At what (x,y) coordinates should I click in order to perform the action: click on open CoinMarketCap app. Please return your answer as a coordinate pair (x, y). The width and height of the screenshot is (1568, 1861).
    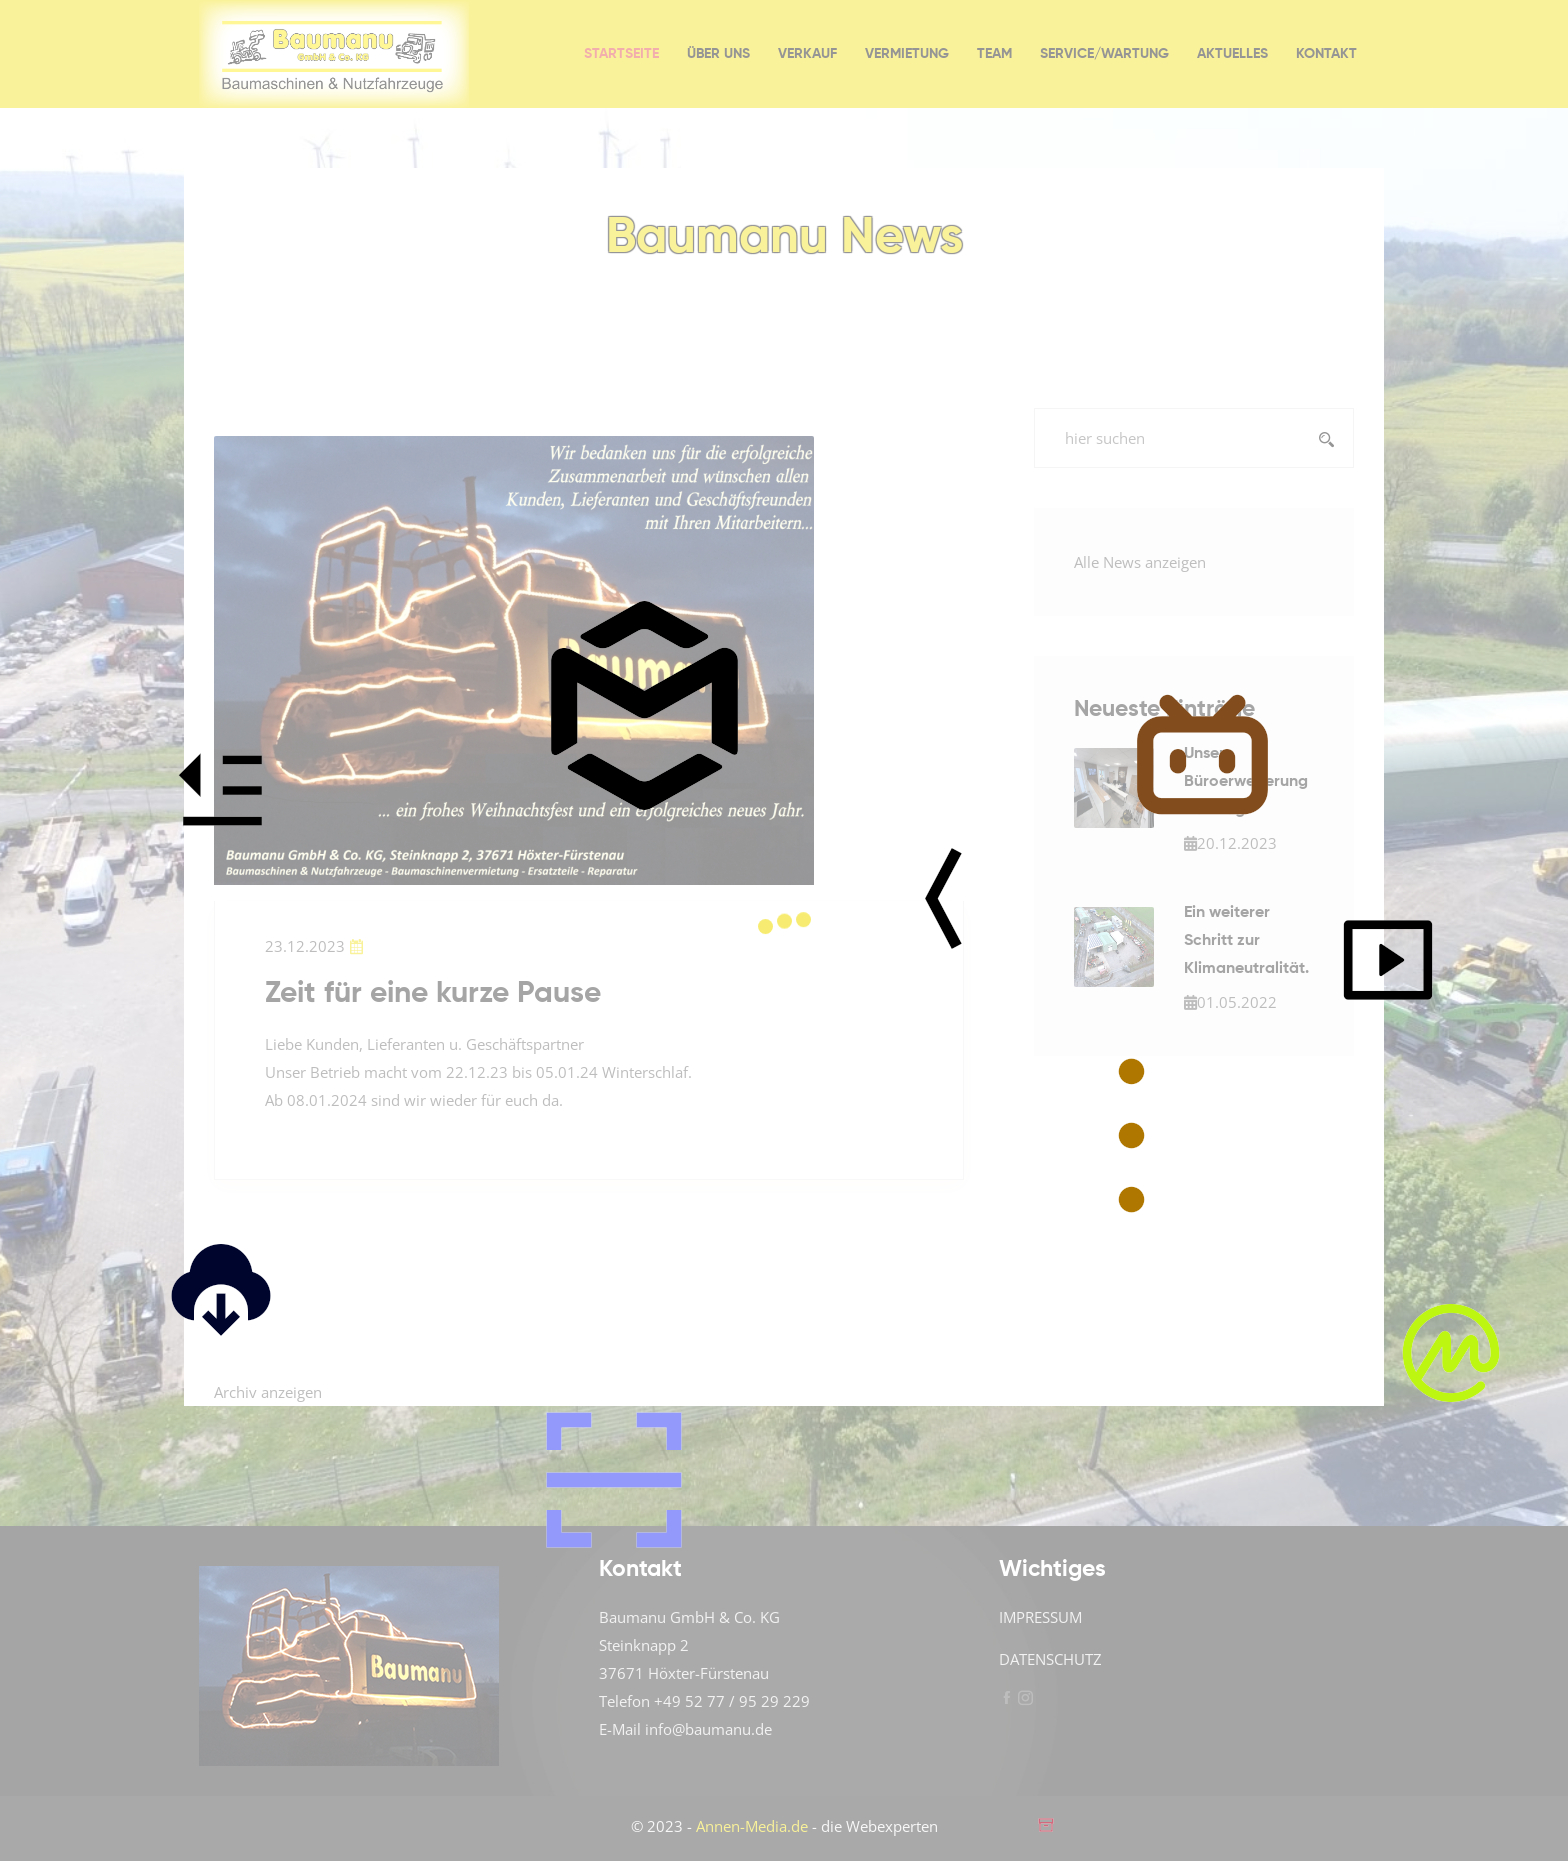
    Looking at the image, I should click on (1451, 1353).